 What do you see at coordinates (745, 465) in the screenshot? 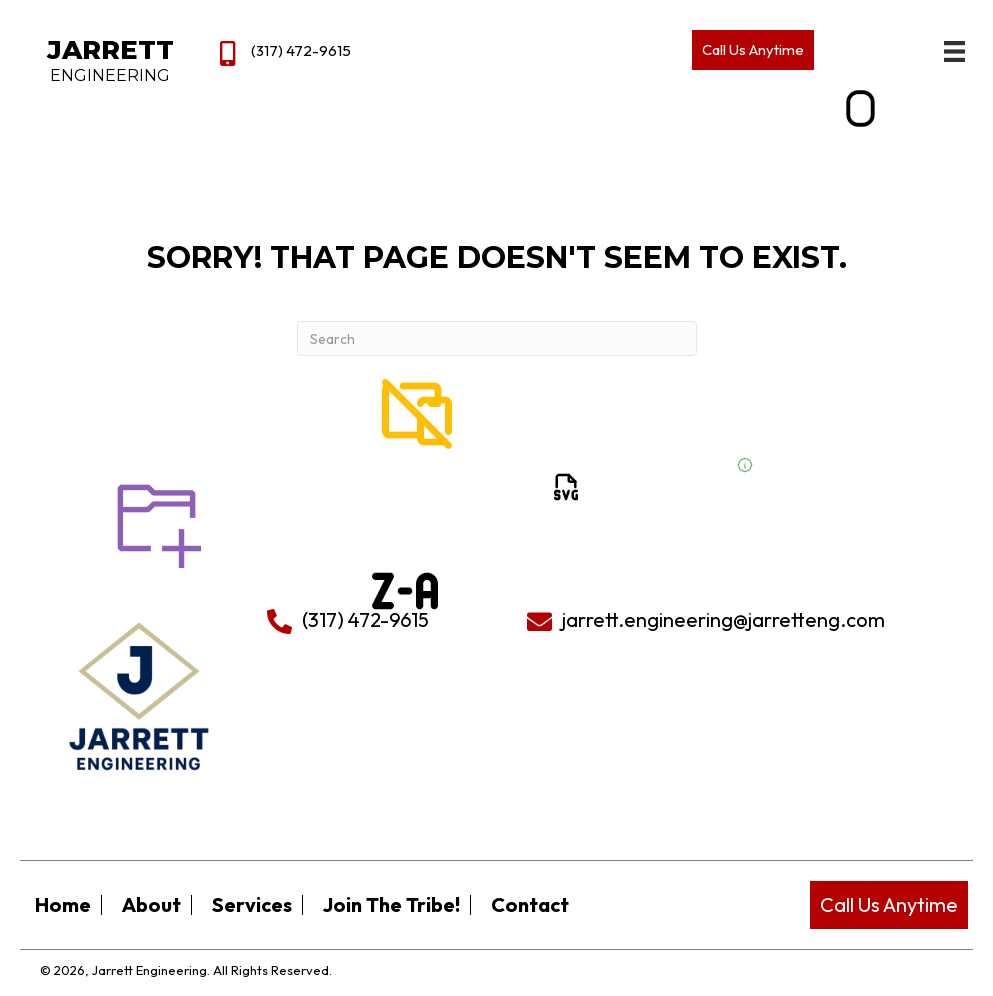
I see `view more information or details` at bounding box center [745, 465].